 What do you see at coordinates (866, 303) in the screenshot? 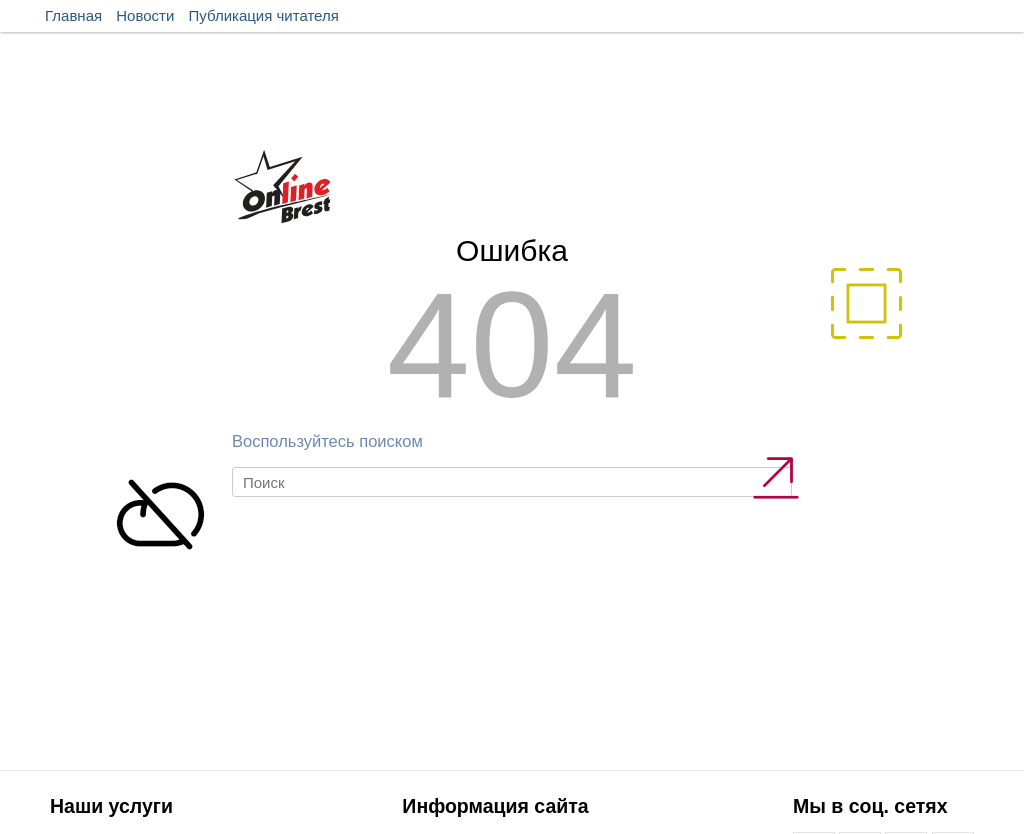
I see `select all items` at bounding box center [866, 303].